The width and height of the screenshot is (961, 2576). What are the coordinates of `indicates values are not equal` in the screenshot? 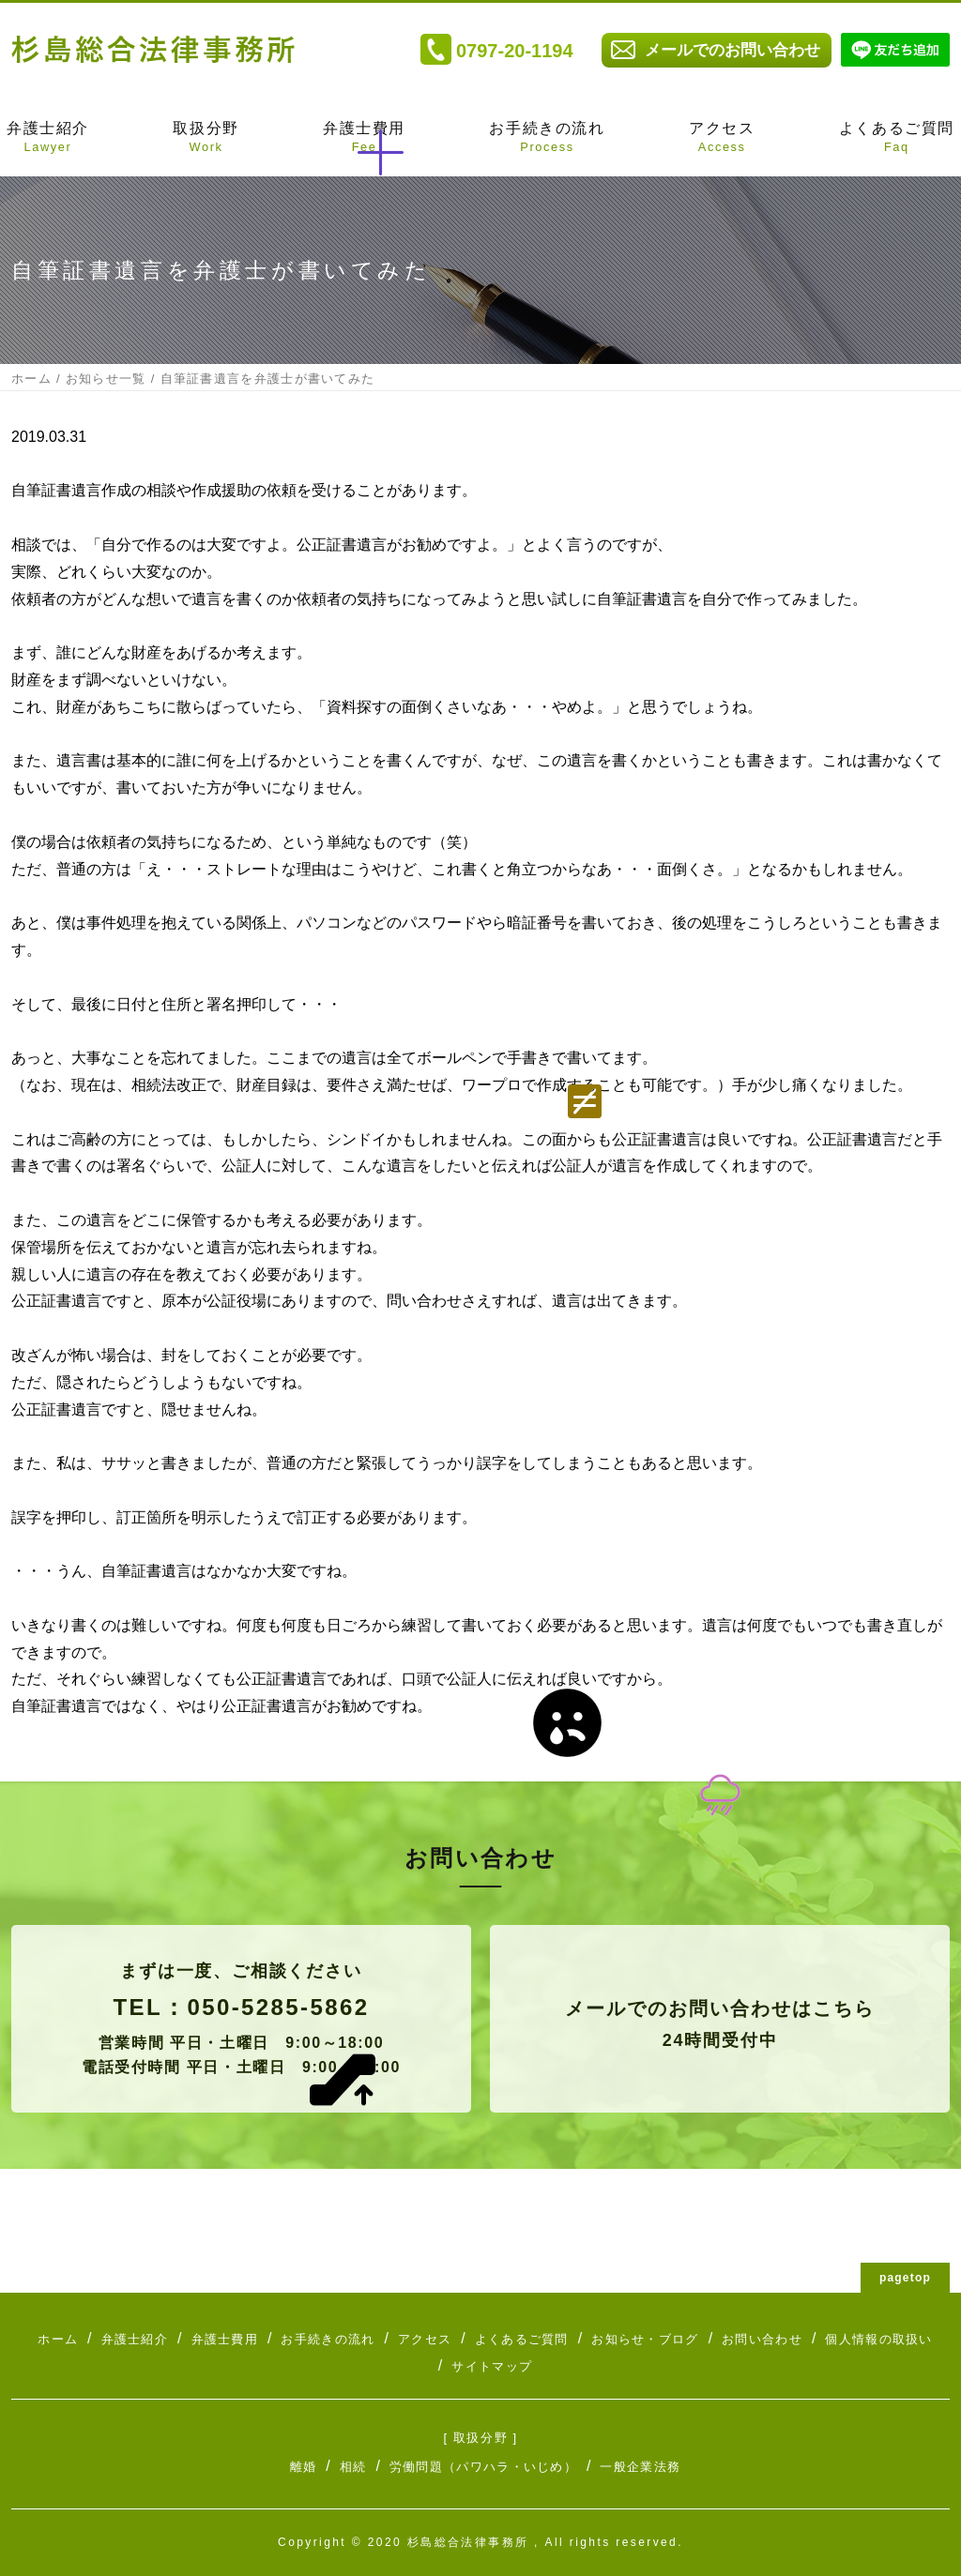 It's located at (585, 1101).